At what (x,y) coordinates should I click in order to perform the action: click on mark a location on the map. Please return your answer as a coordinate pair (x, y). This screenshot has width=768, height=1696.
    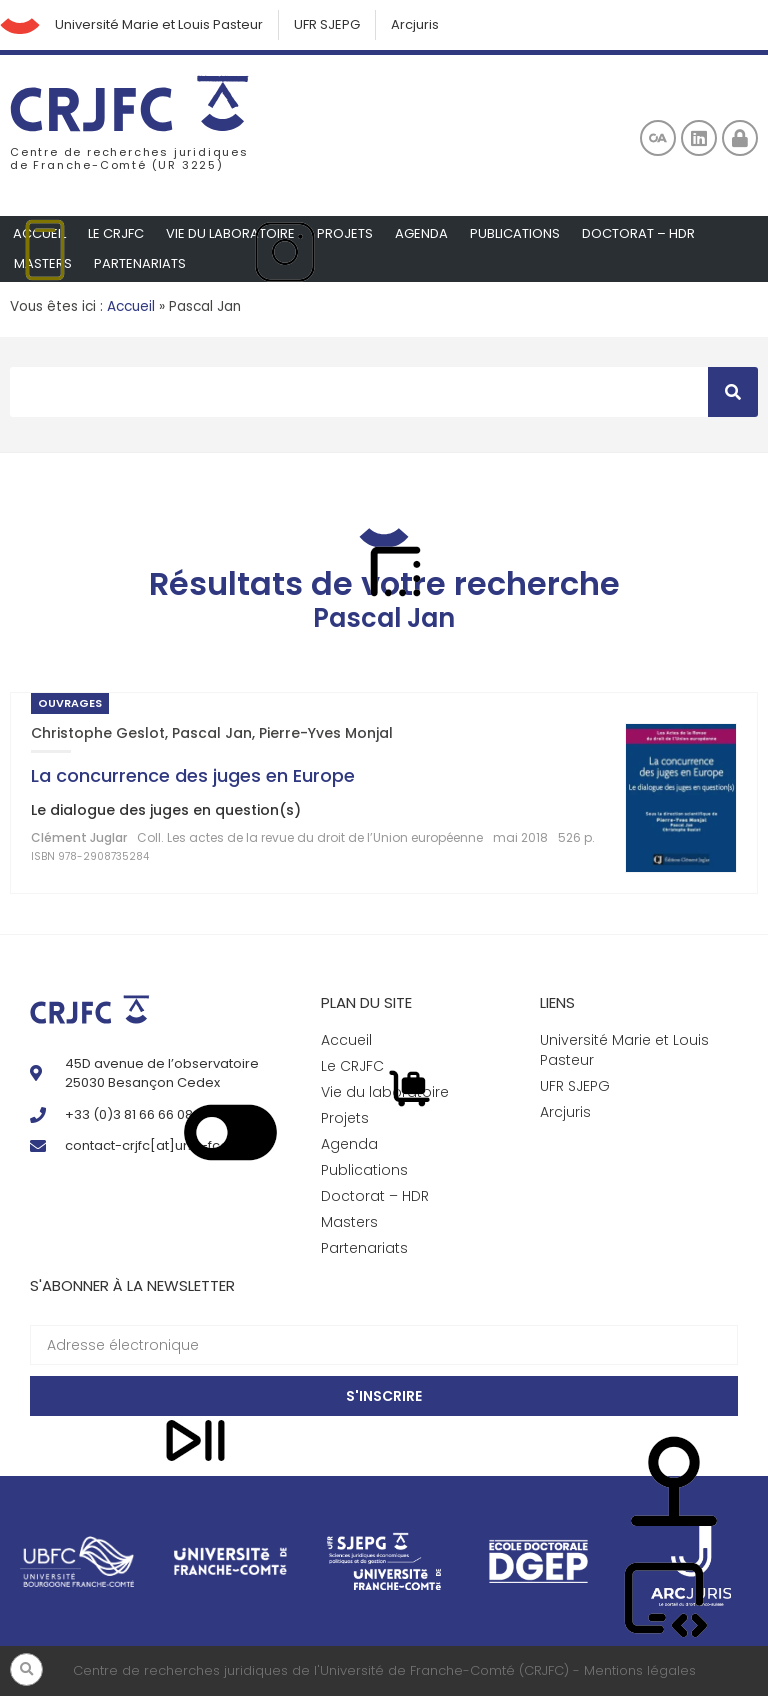
    Looking at the image, I should click on (674, 1483).